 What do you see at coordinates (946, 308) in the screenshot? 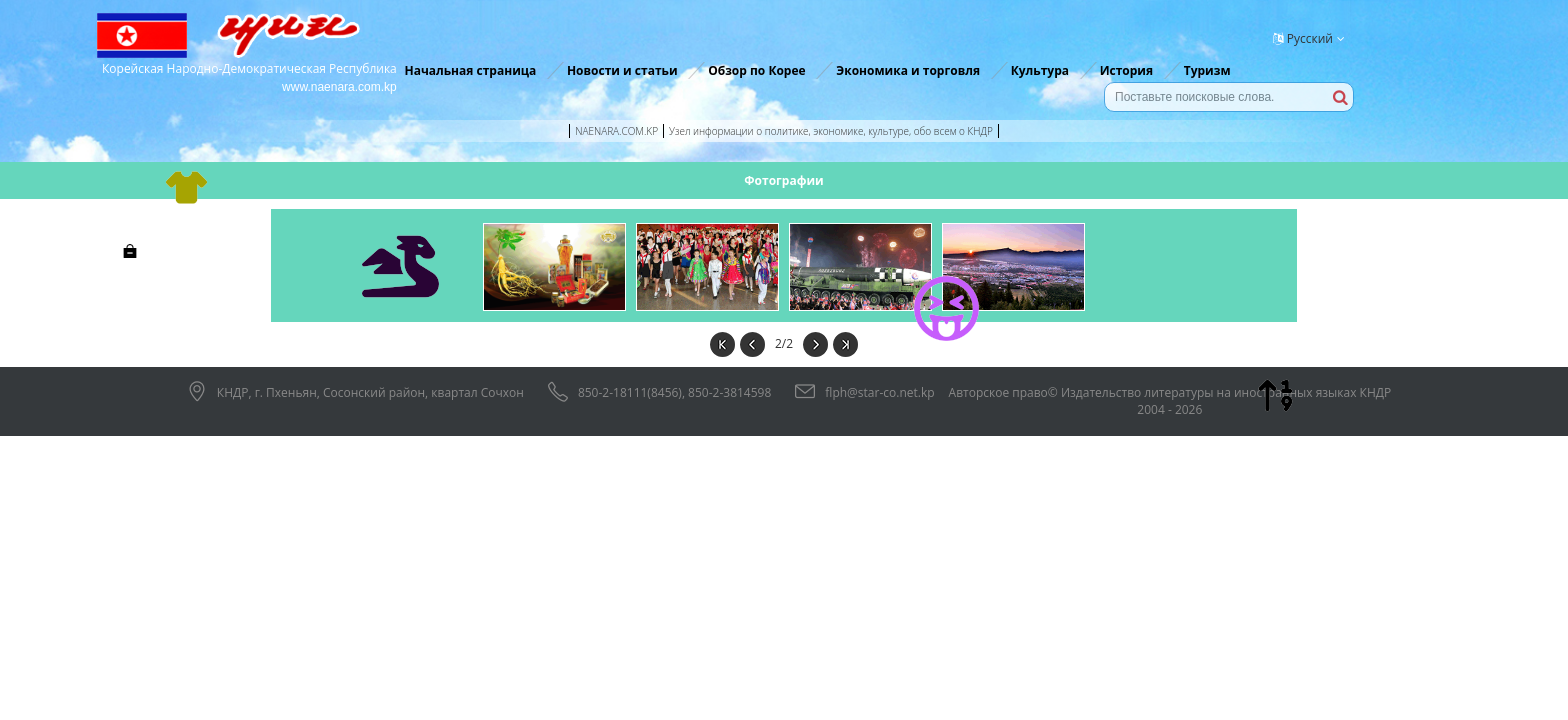
I see `insert a silly or playful emoji reaction` at bounding box center [946, 308].